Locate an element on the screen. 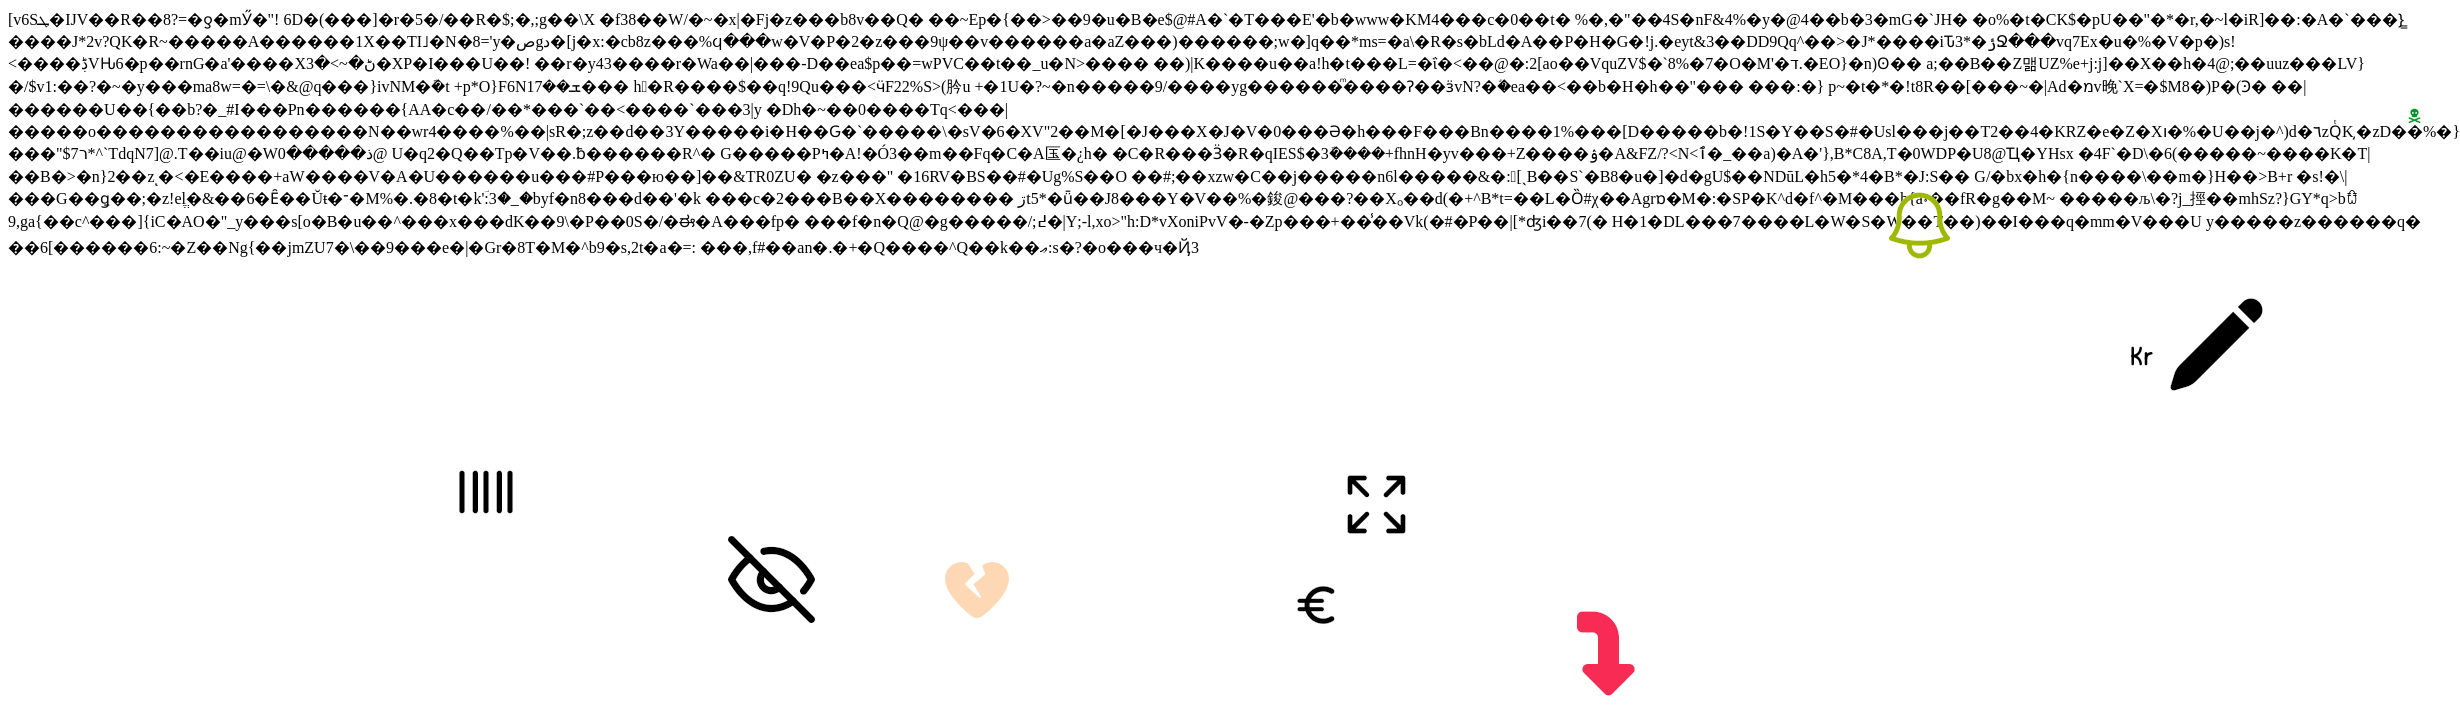  expand to fullscreen mode is located at coordinates (1376, 504).